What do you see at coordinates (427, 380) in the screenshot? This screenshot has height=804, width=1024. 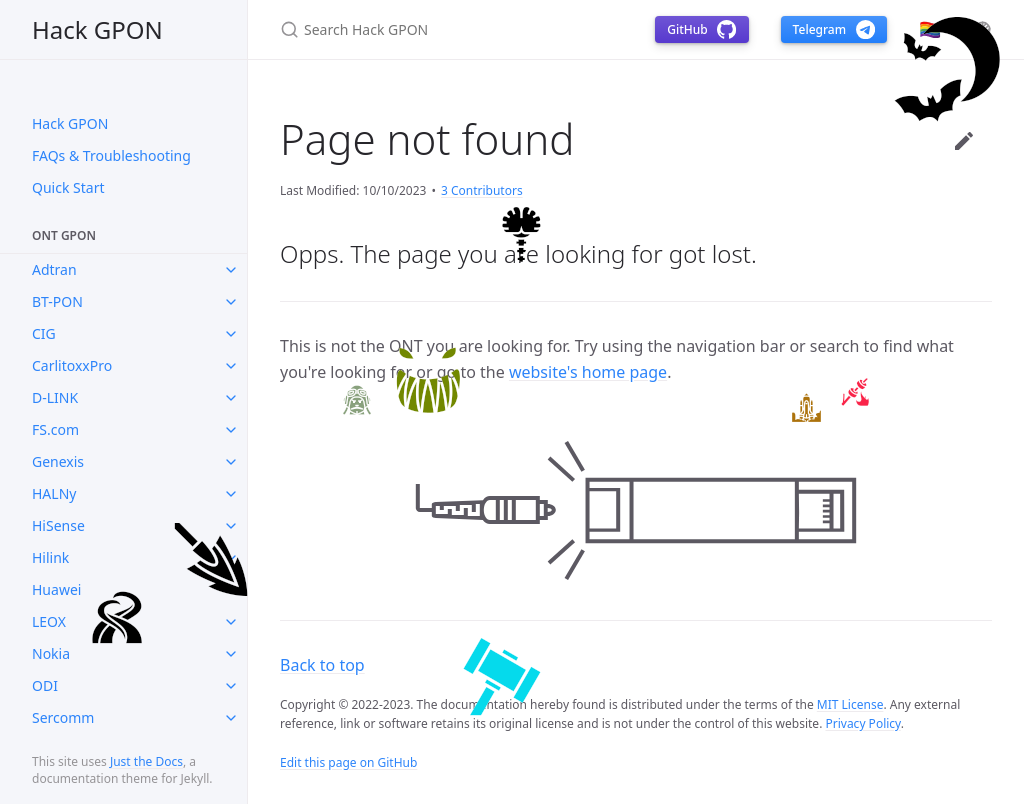 I see `indicates a villain or enemy character` at bounding box center [427, 380].